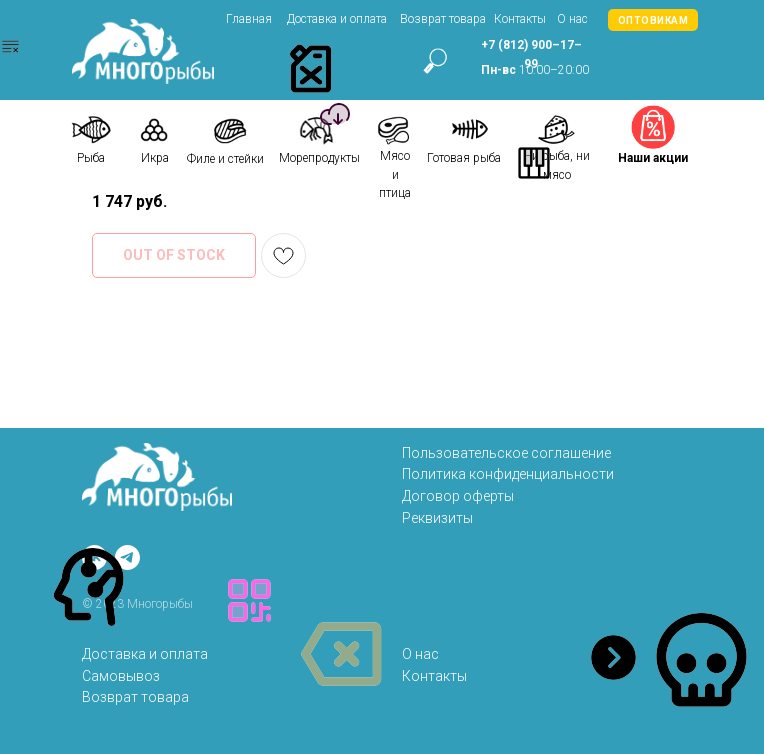 Image resolution: width=764 pixels, height=754 pixels. I want to click on go to the next item or page, so click(613, 657).